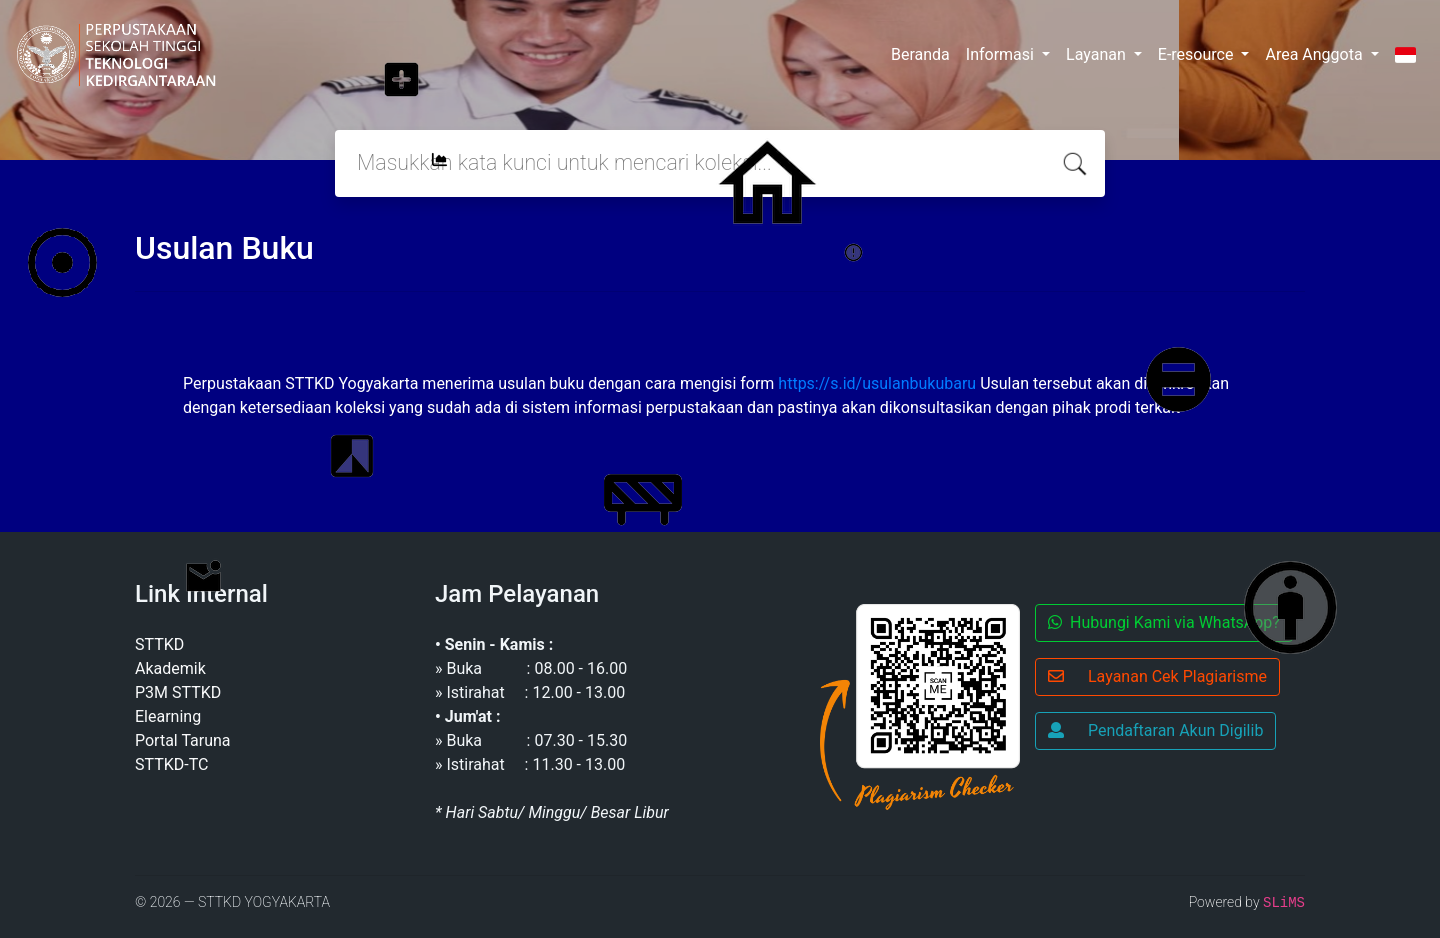  What do you see at coordinates (1290, 607) in the screenshot?
I see `view attribution or credits information` at bounding box center [1290, 607].